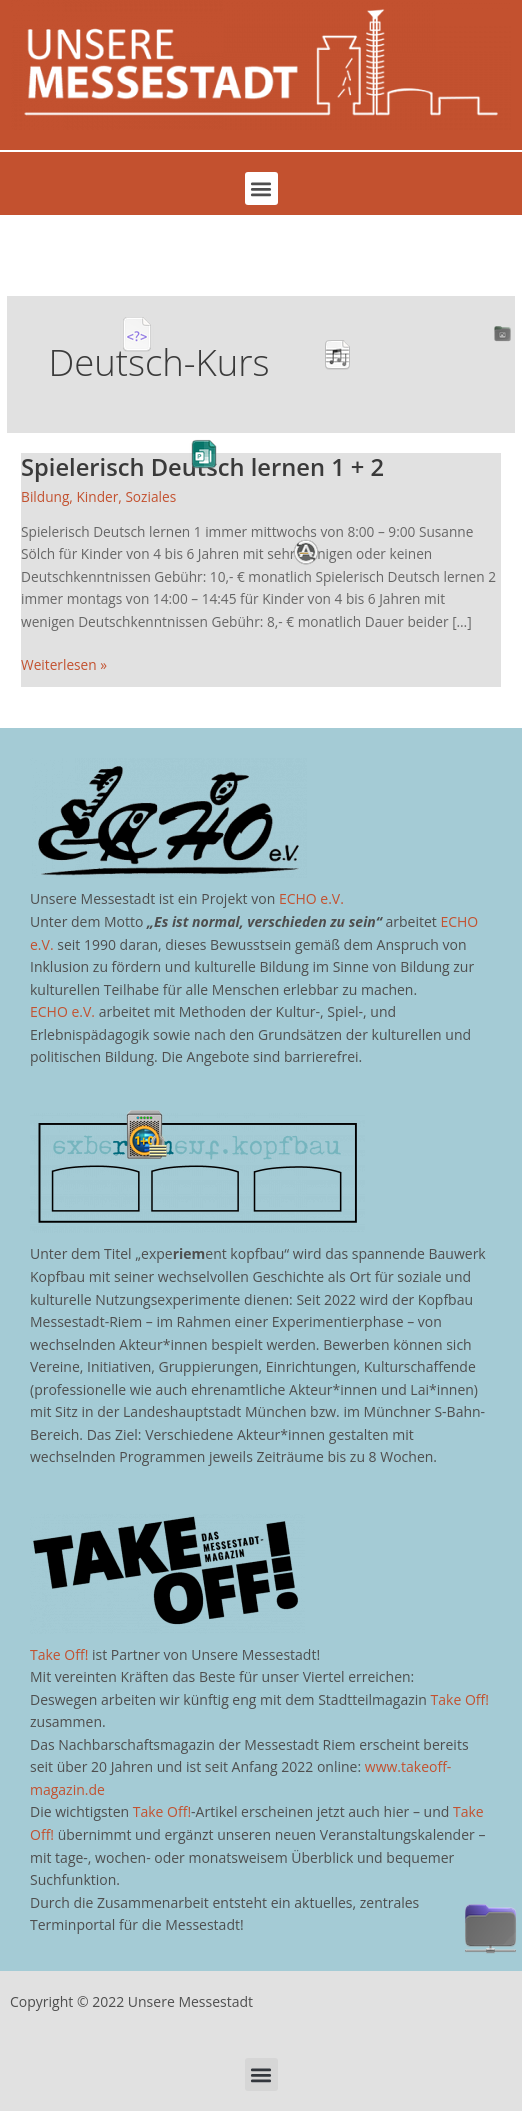 Image resolution: width=522 pixels, height=2111 pixels. Describe the element at coordinates (337, 354) in the screenshot. I see `an audio melody file type` at that location.